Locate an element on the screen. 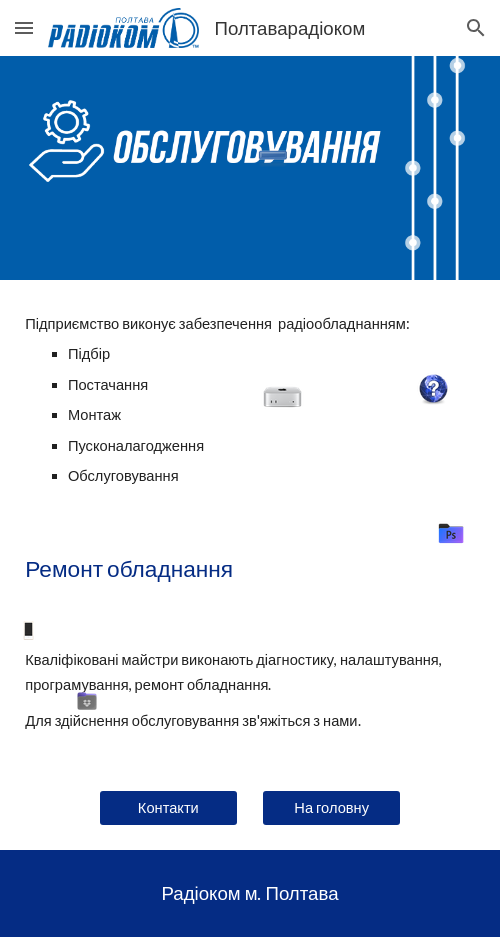  iPod nano device connected is located at coordinates (28, 630).